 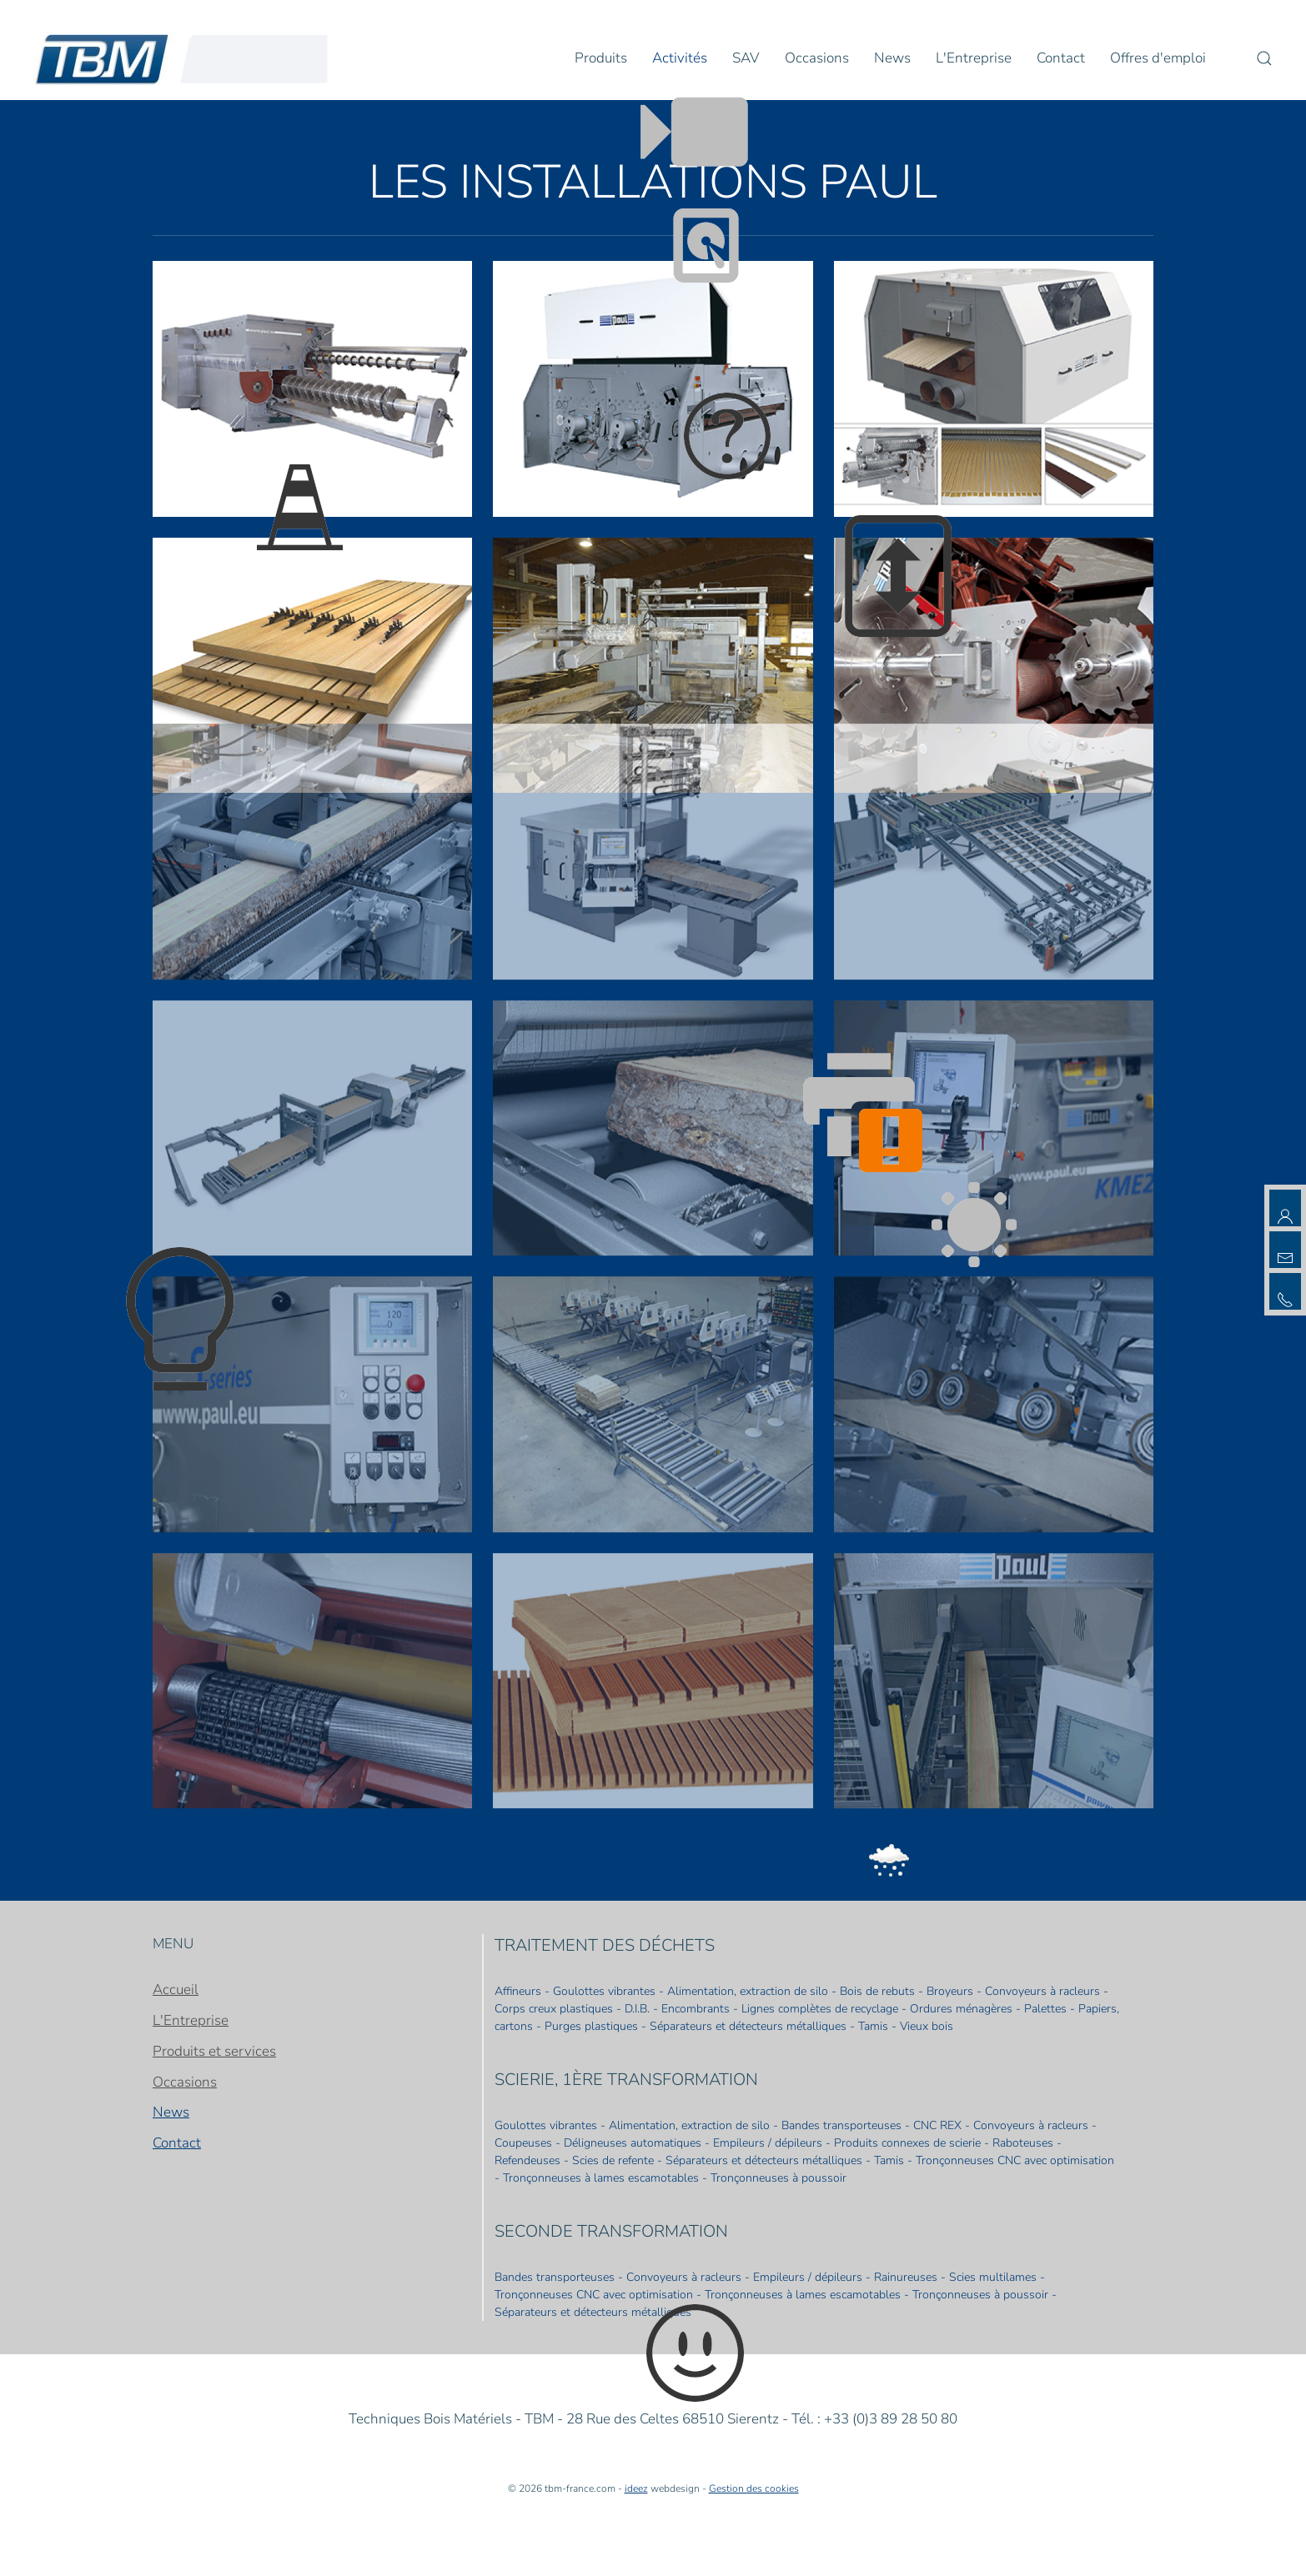 What do you see at coordinates (859, 1109) in the screenshot?
I see `indicates a printer warning or issue` at bounding box center [859, 1109].